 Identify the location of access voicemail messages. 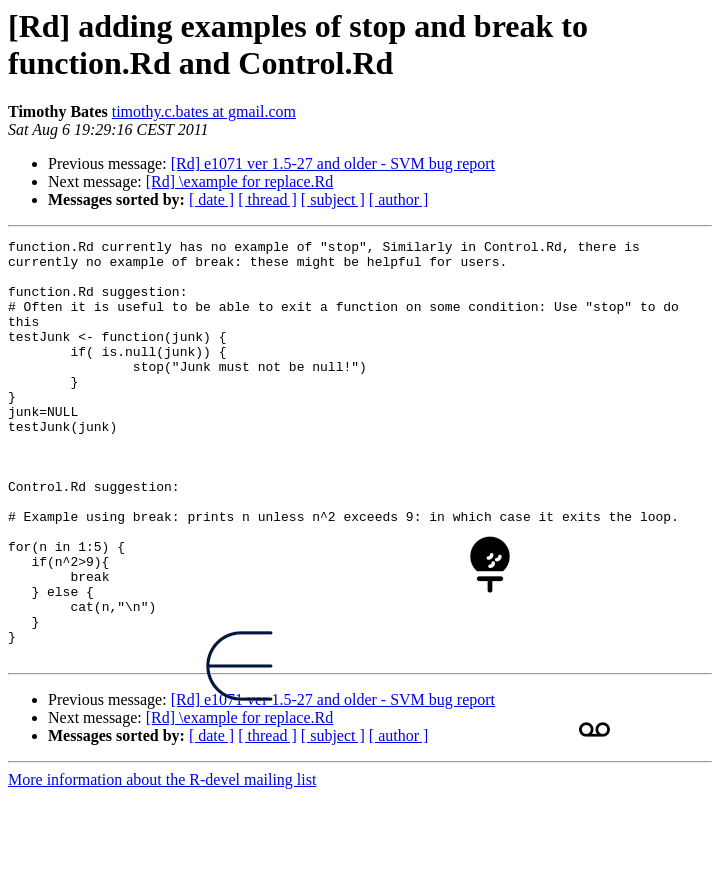
(594, 729).